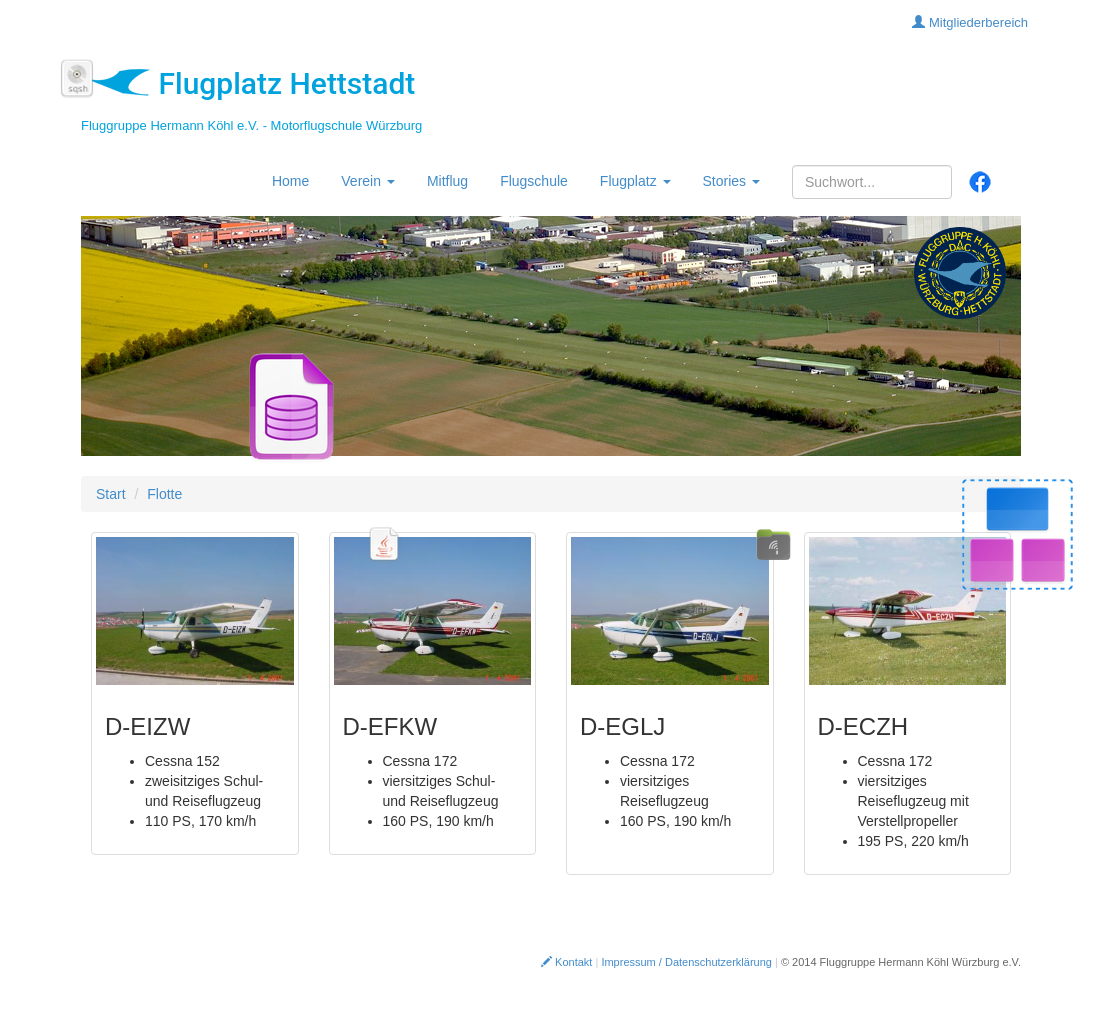 The image size is (1102, 1010). What do you see at coordinates (291, 406) in the screenshot?
I see `libreoffice base database file` at bounding box center [291, 406].